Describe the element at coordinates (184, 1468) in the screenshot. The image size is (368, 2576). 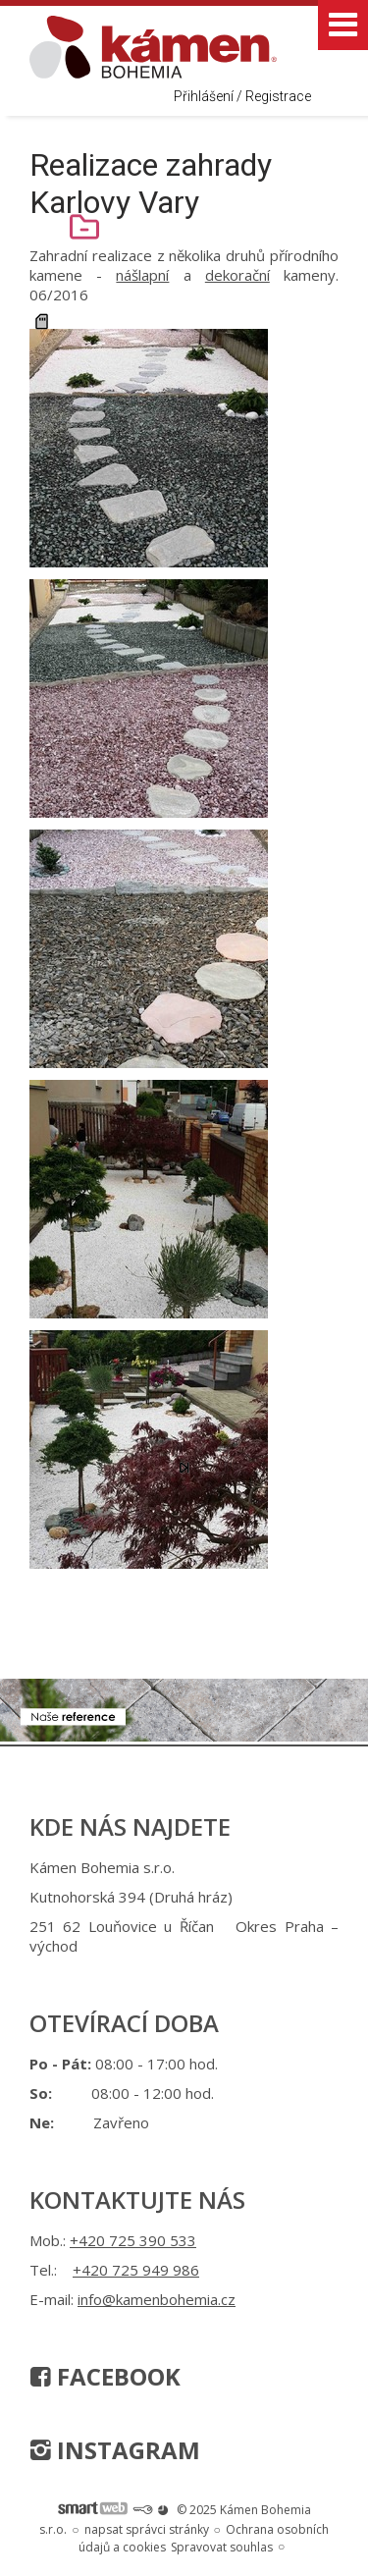
I see `skip to the next track or media item` at that location.